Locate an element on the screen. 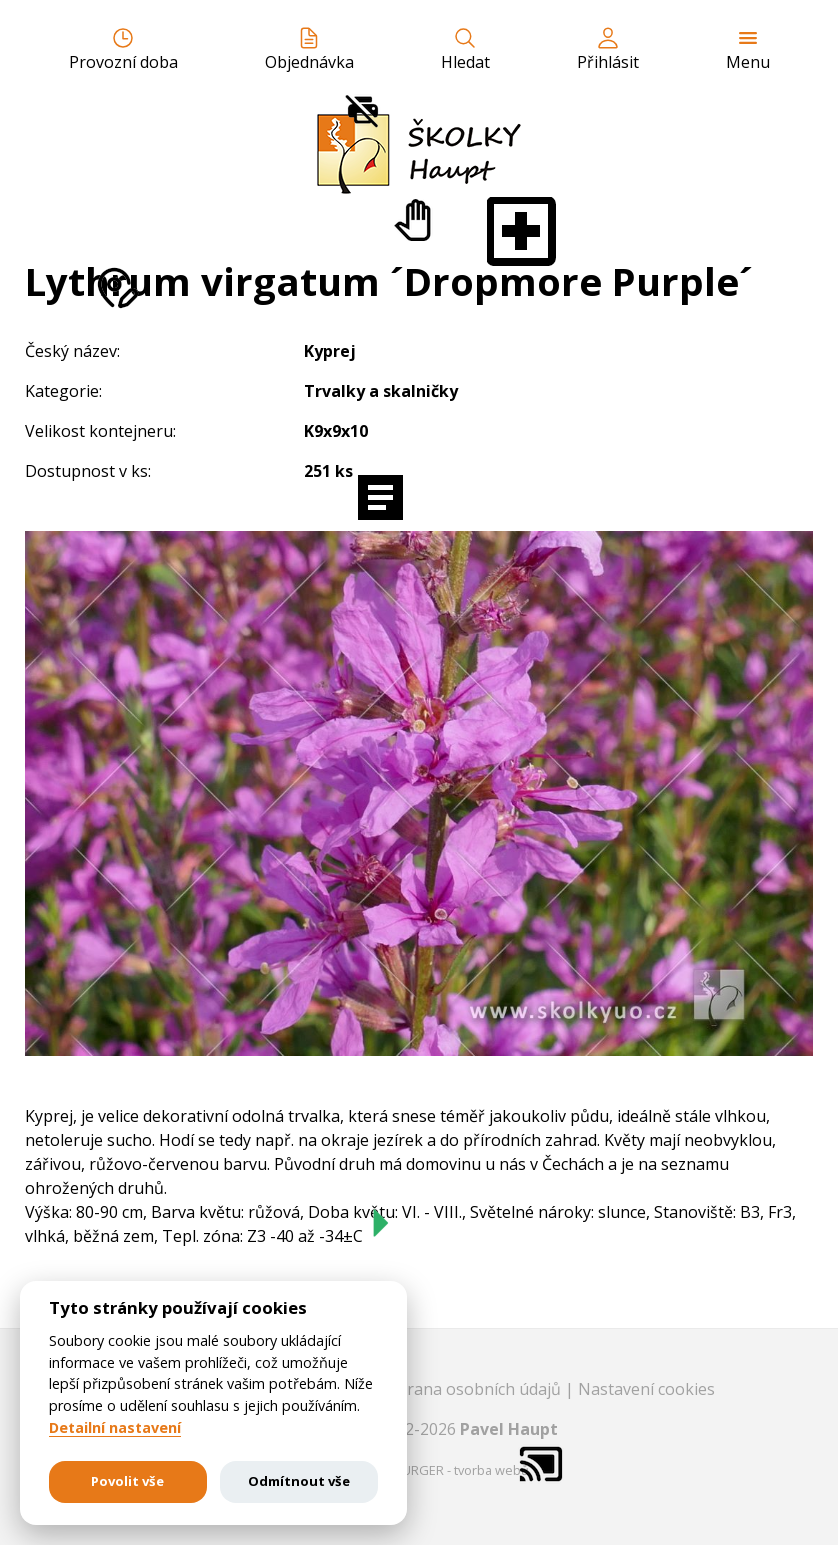  edit a saved location is located at coordinates (118, 288).